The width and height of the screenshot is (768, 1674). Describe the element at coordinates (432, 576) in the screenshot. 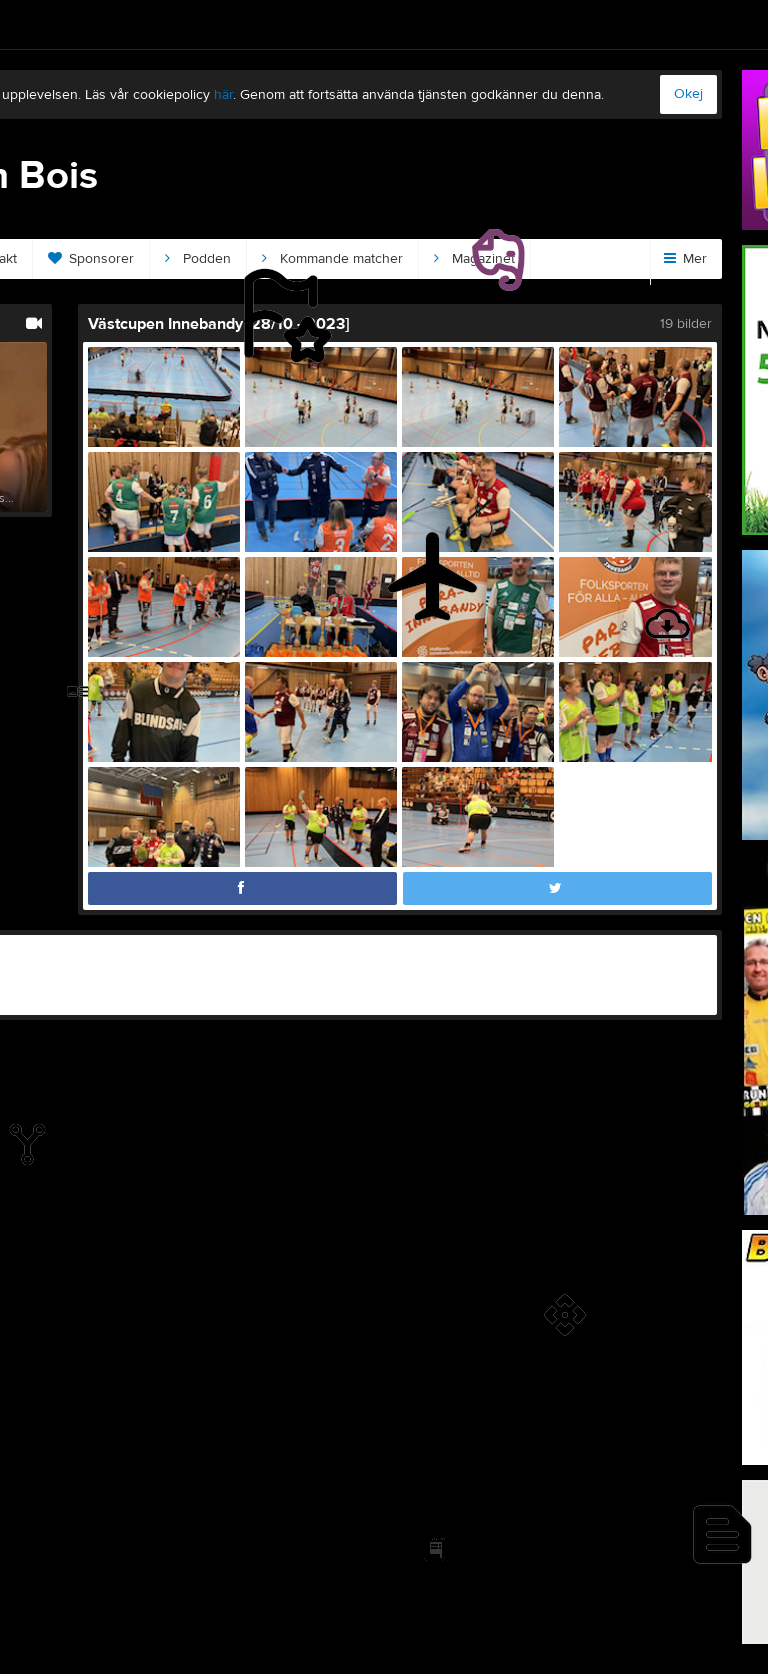

I see `enable airplane mode` at that location.